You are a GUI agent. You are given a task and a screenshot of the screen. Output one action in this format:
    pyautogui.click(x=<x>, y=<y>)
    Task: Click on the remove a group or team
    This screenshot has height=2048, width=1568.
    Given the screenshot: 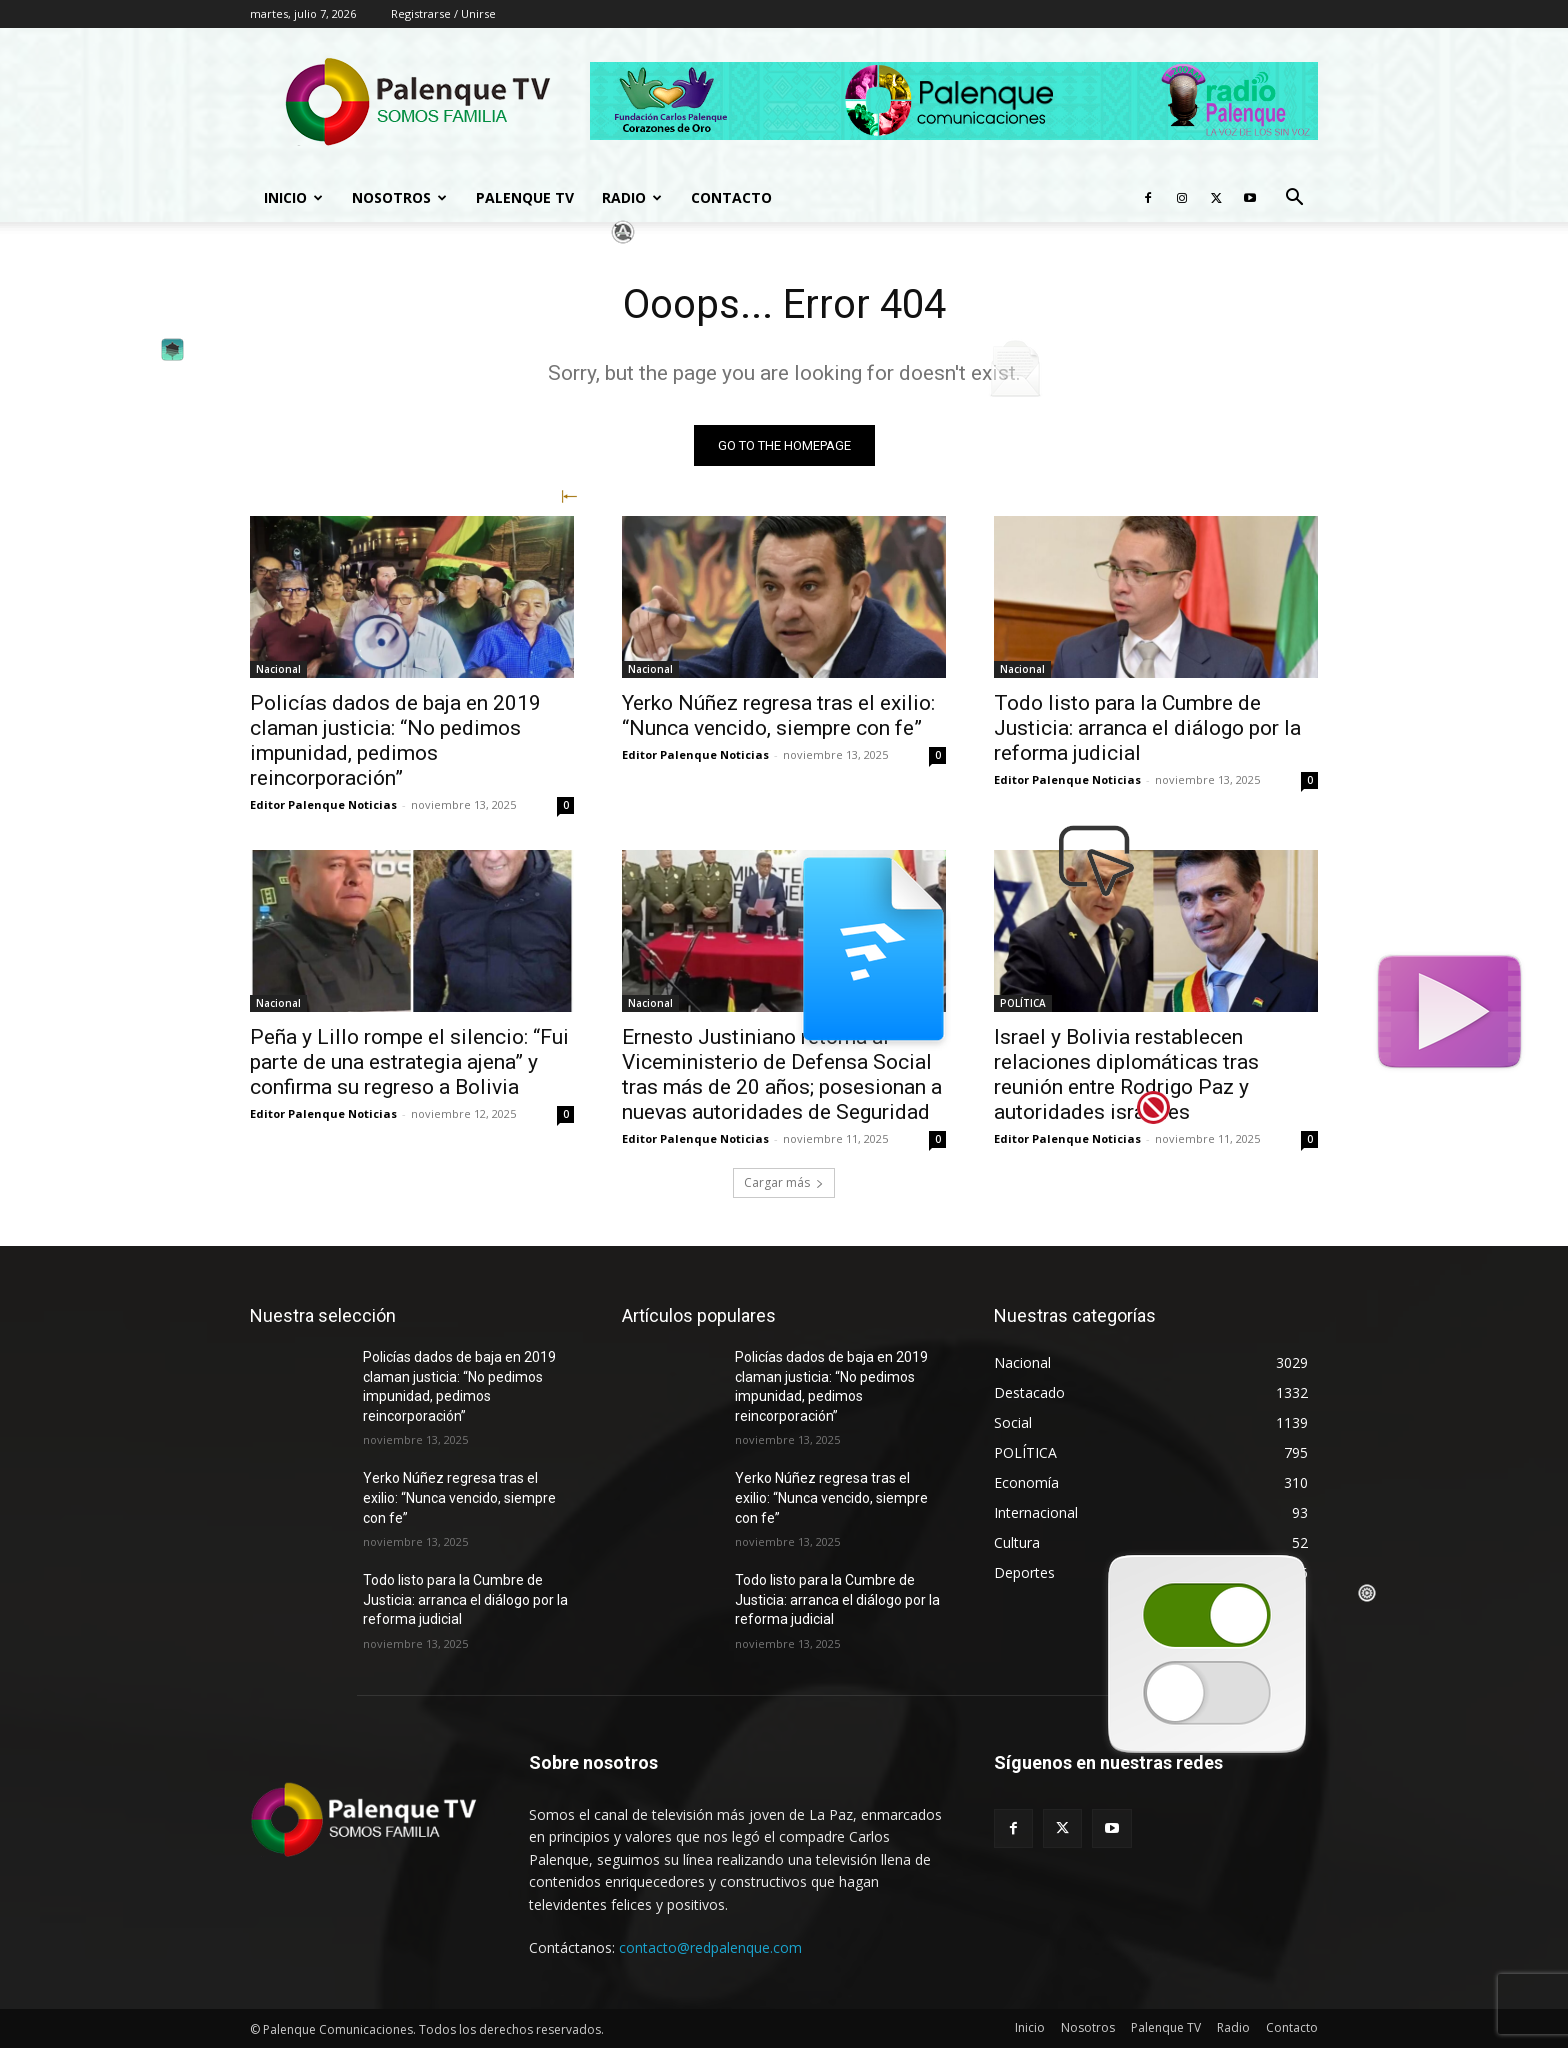 What is the action you would take?
    pyautogui.click(x=1153, y=1107)
    